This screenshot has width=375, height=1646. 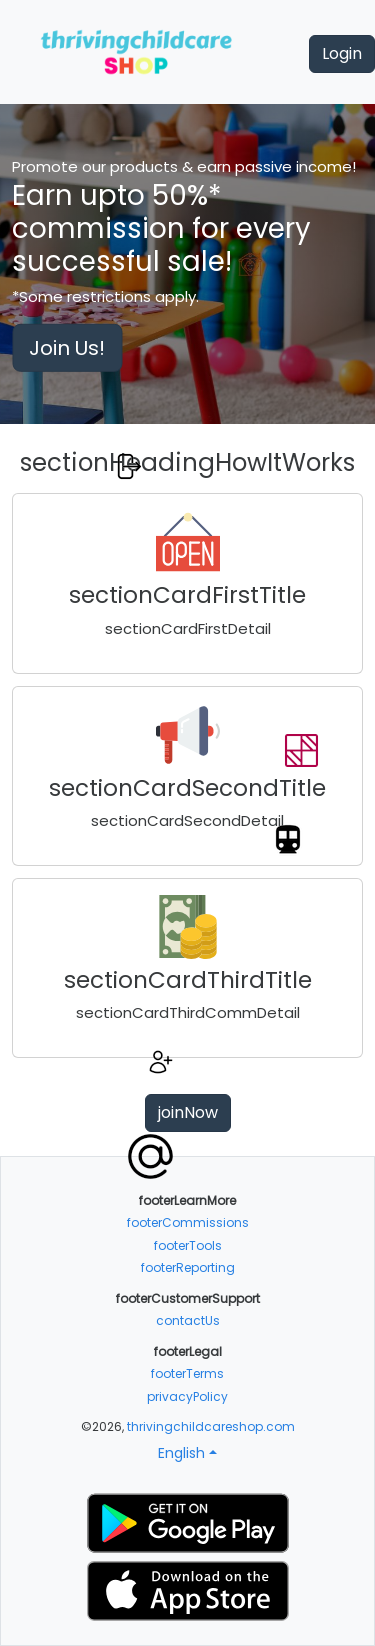 I want to click on mention a user or tag someone, so click(x=150, y=1156).